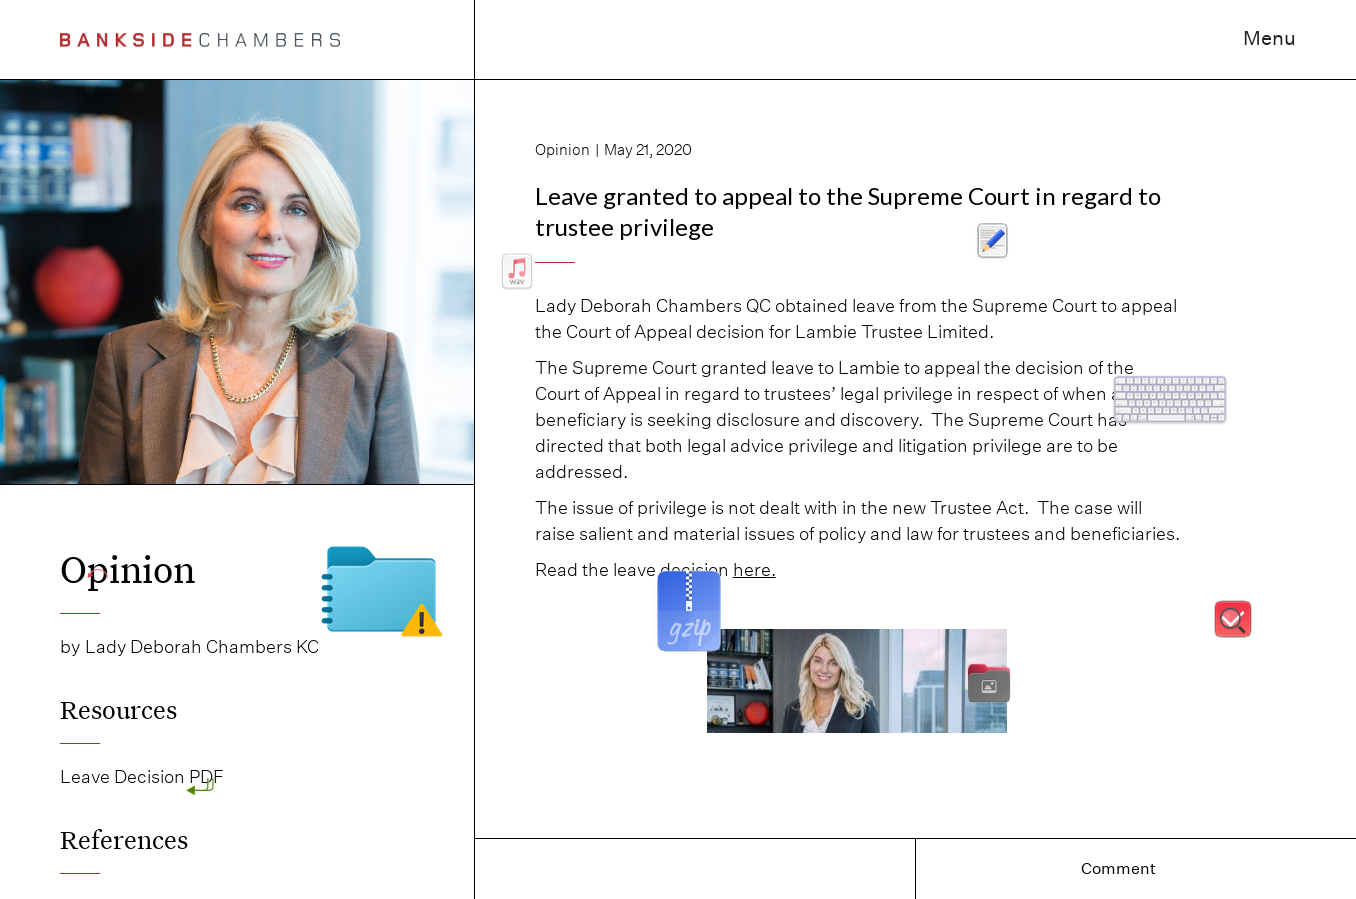  What do you see at coordinates (97, 573) in the screenshot?
I see `undo the last action` at bounding box center [97, 573].